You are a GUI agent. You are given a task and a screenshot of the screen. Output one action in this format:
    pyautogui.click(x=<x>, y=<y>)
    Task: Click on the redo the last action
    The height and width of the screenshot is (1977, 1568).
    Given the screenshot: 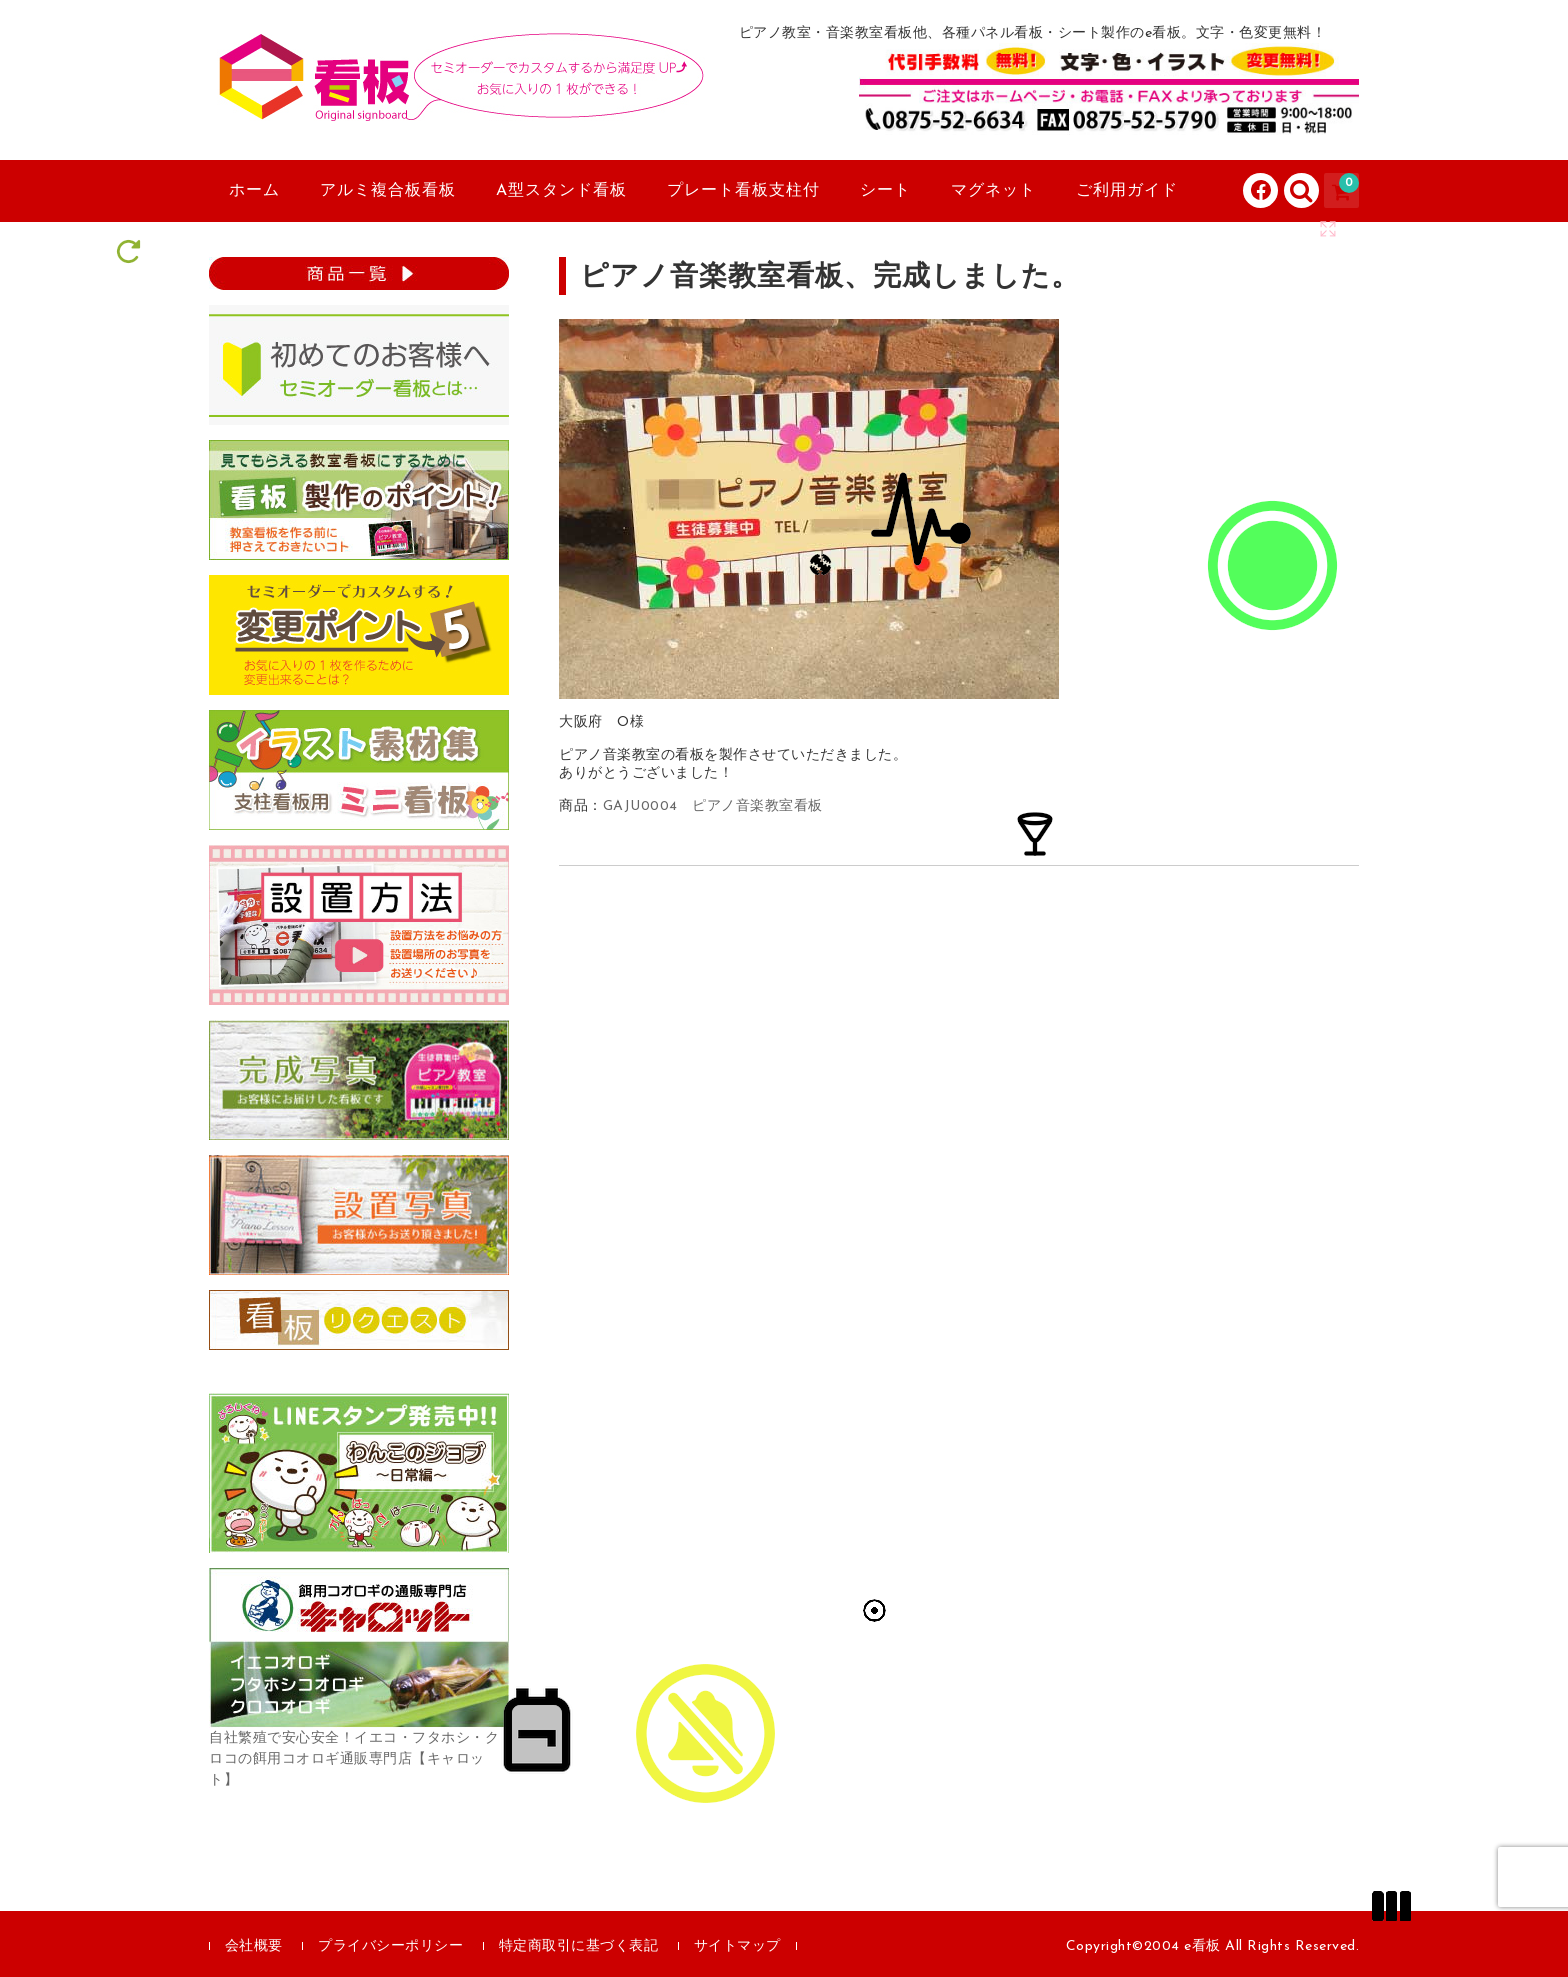 What is the action you would take?
    pyautogui.click(x=128, y=251)
    